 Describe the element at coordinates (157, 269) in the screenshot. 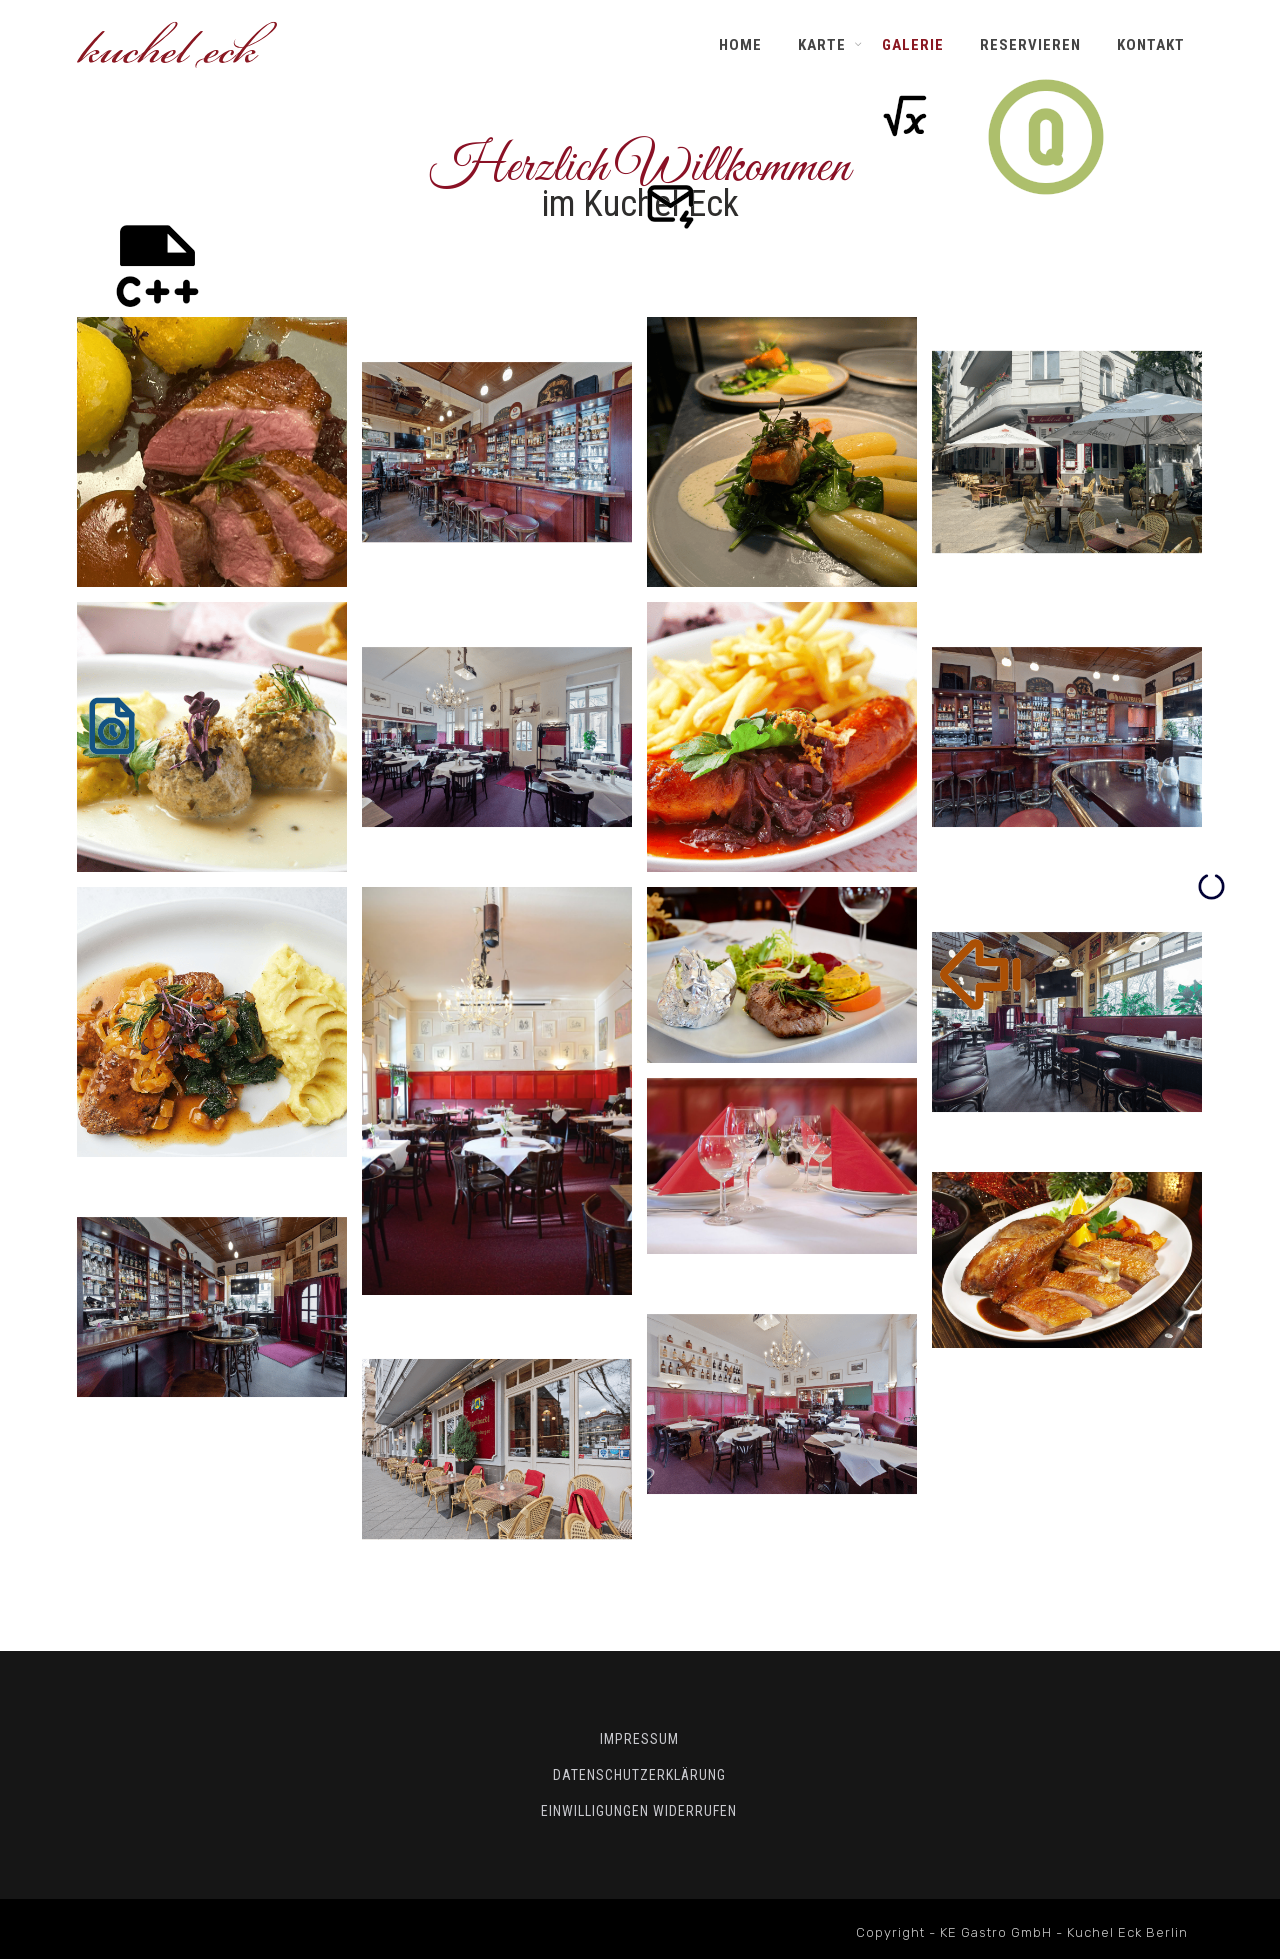

I see `a C++ source code file` at that location.